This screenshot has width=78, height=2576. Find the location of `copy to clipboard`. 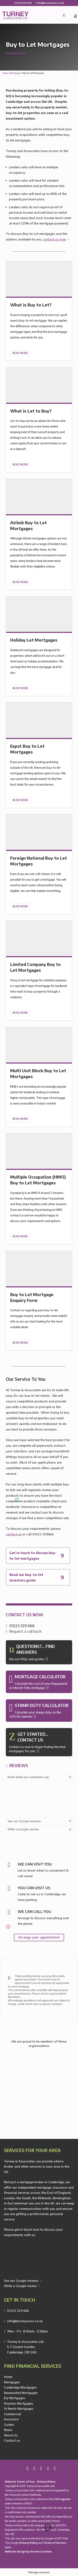

copy to clipboard is located at coordinates (17, 1500).